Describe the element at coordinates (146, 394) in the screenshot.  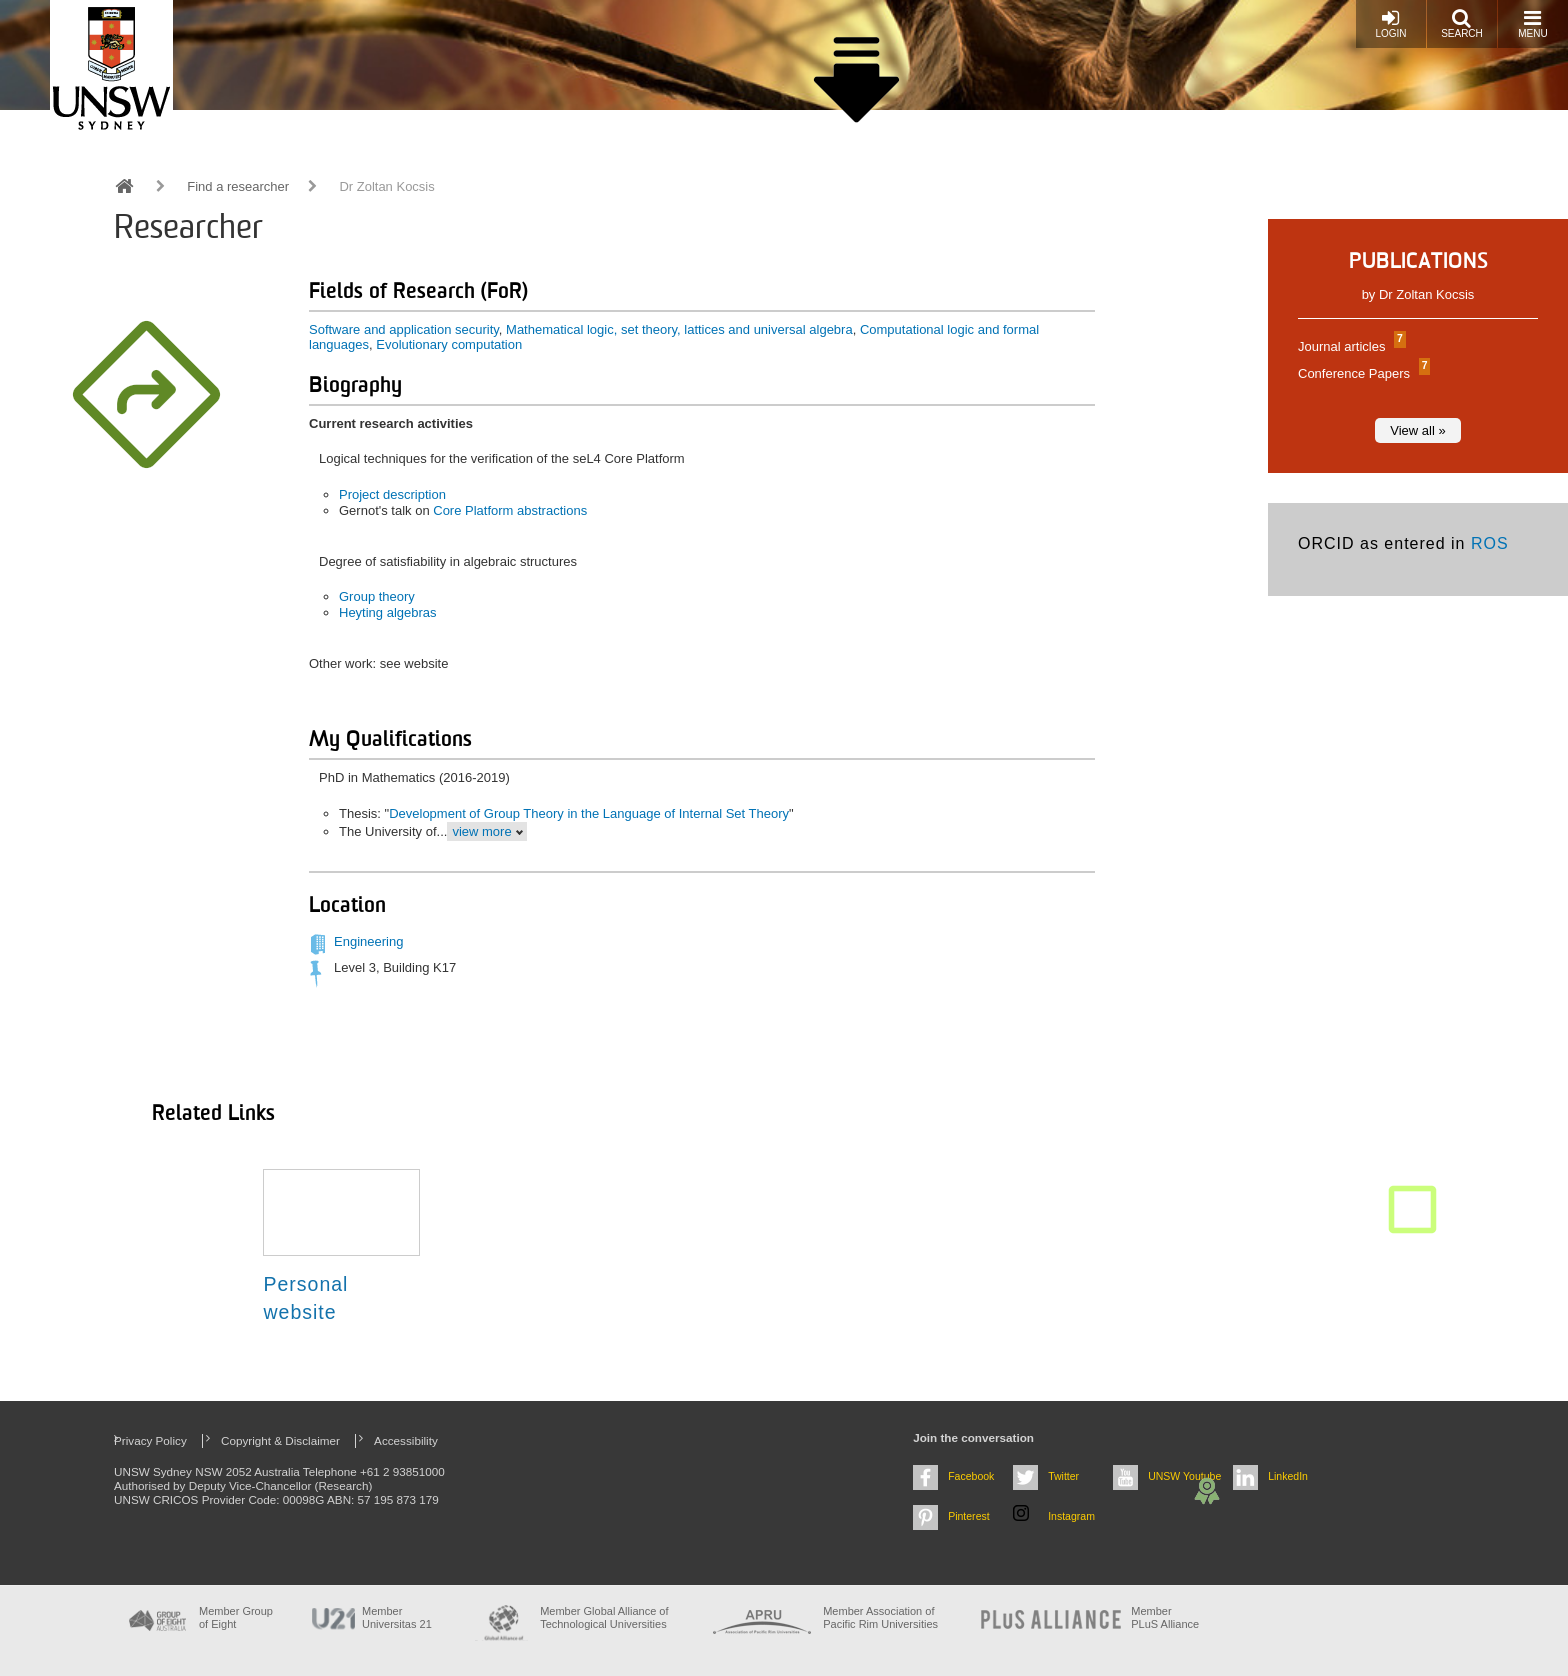
I see `indicates a turn or direction change ahead` at that location.